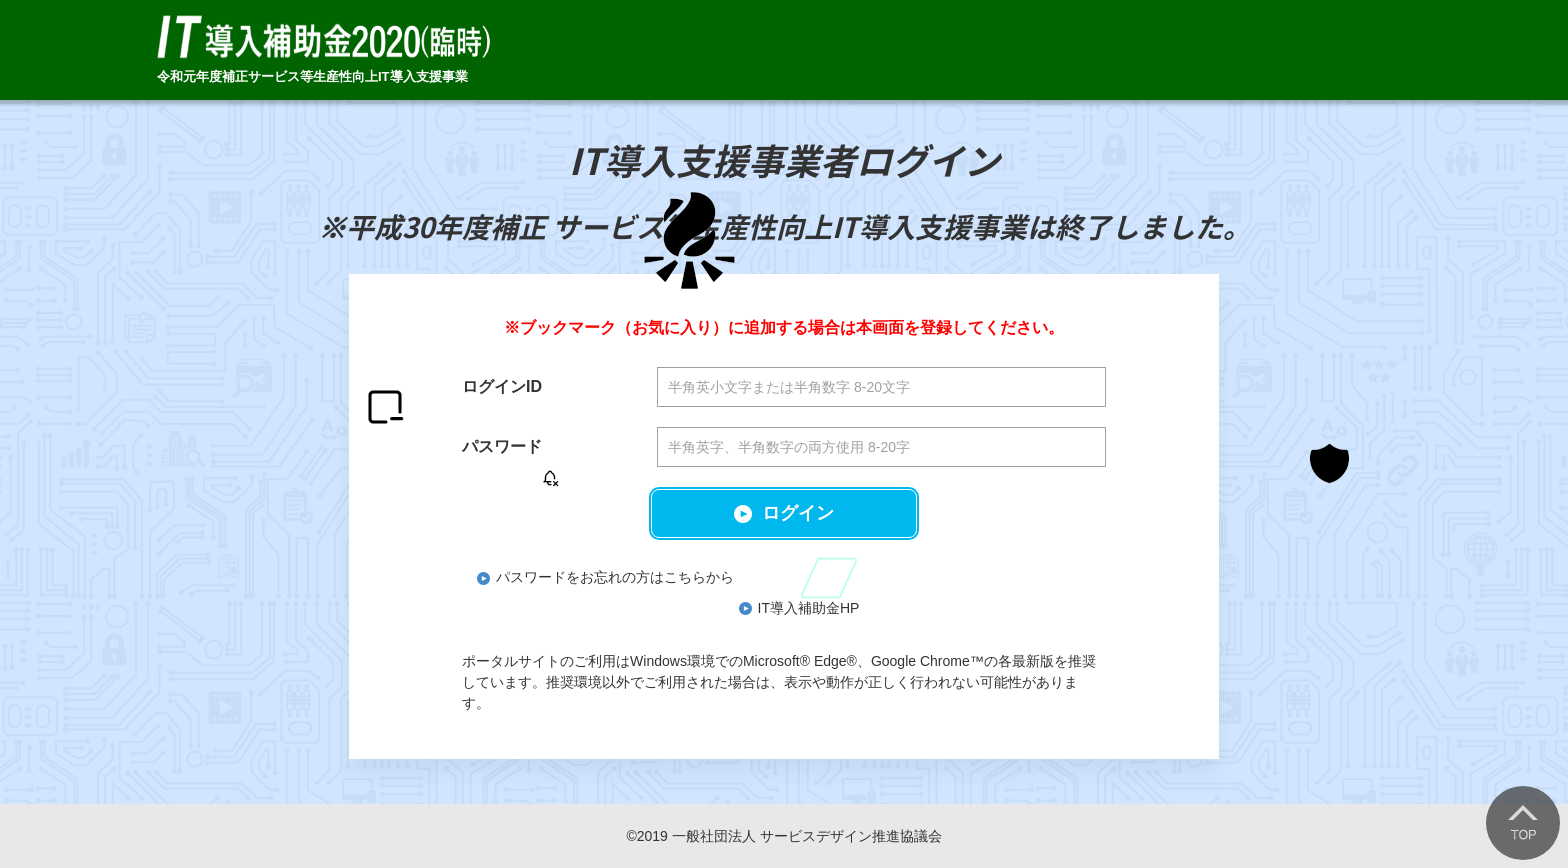  What do you see at coordinates (1329, 463) in the screenshot?
I see `access security settings` at bounding box center [1329, 463].